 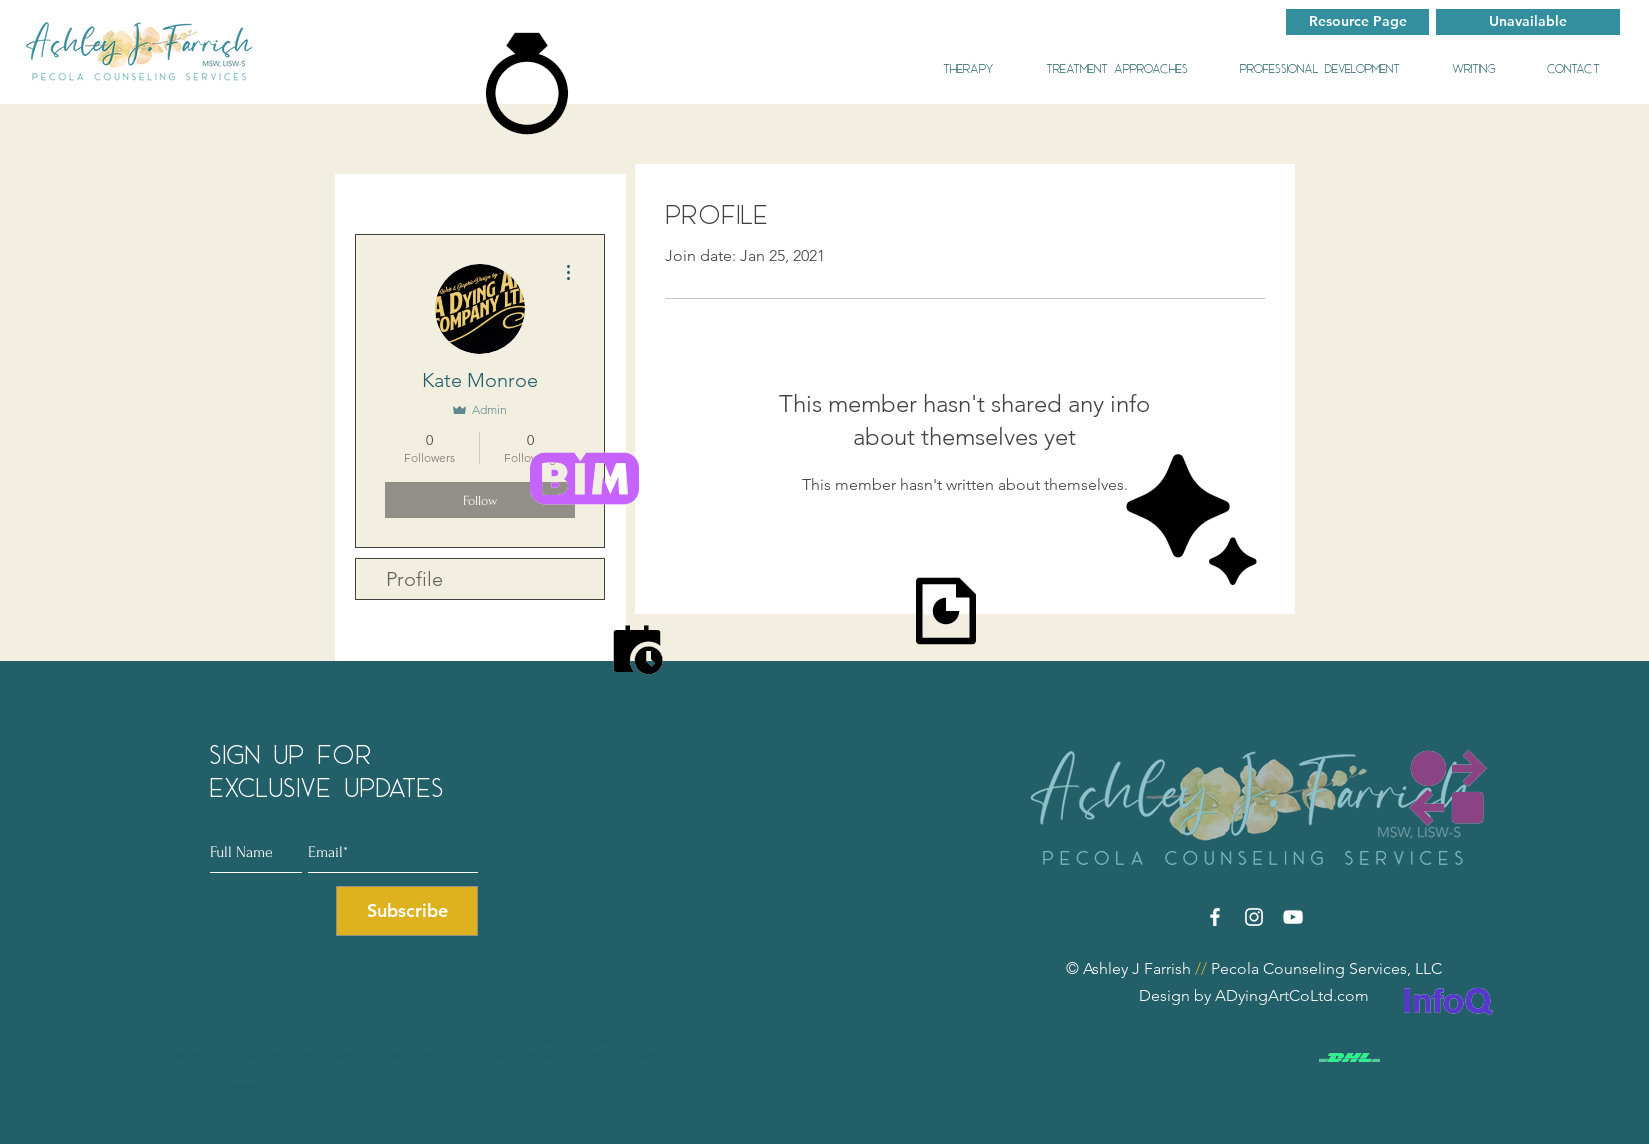 I want to click on swap or exchange between two items, so click(x=1448, y=788).